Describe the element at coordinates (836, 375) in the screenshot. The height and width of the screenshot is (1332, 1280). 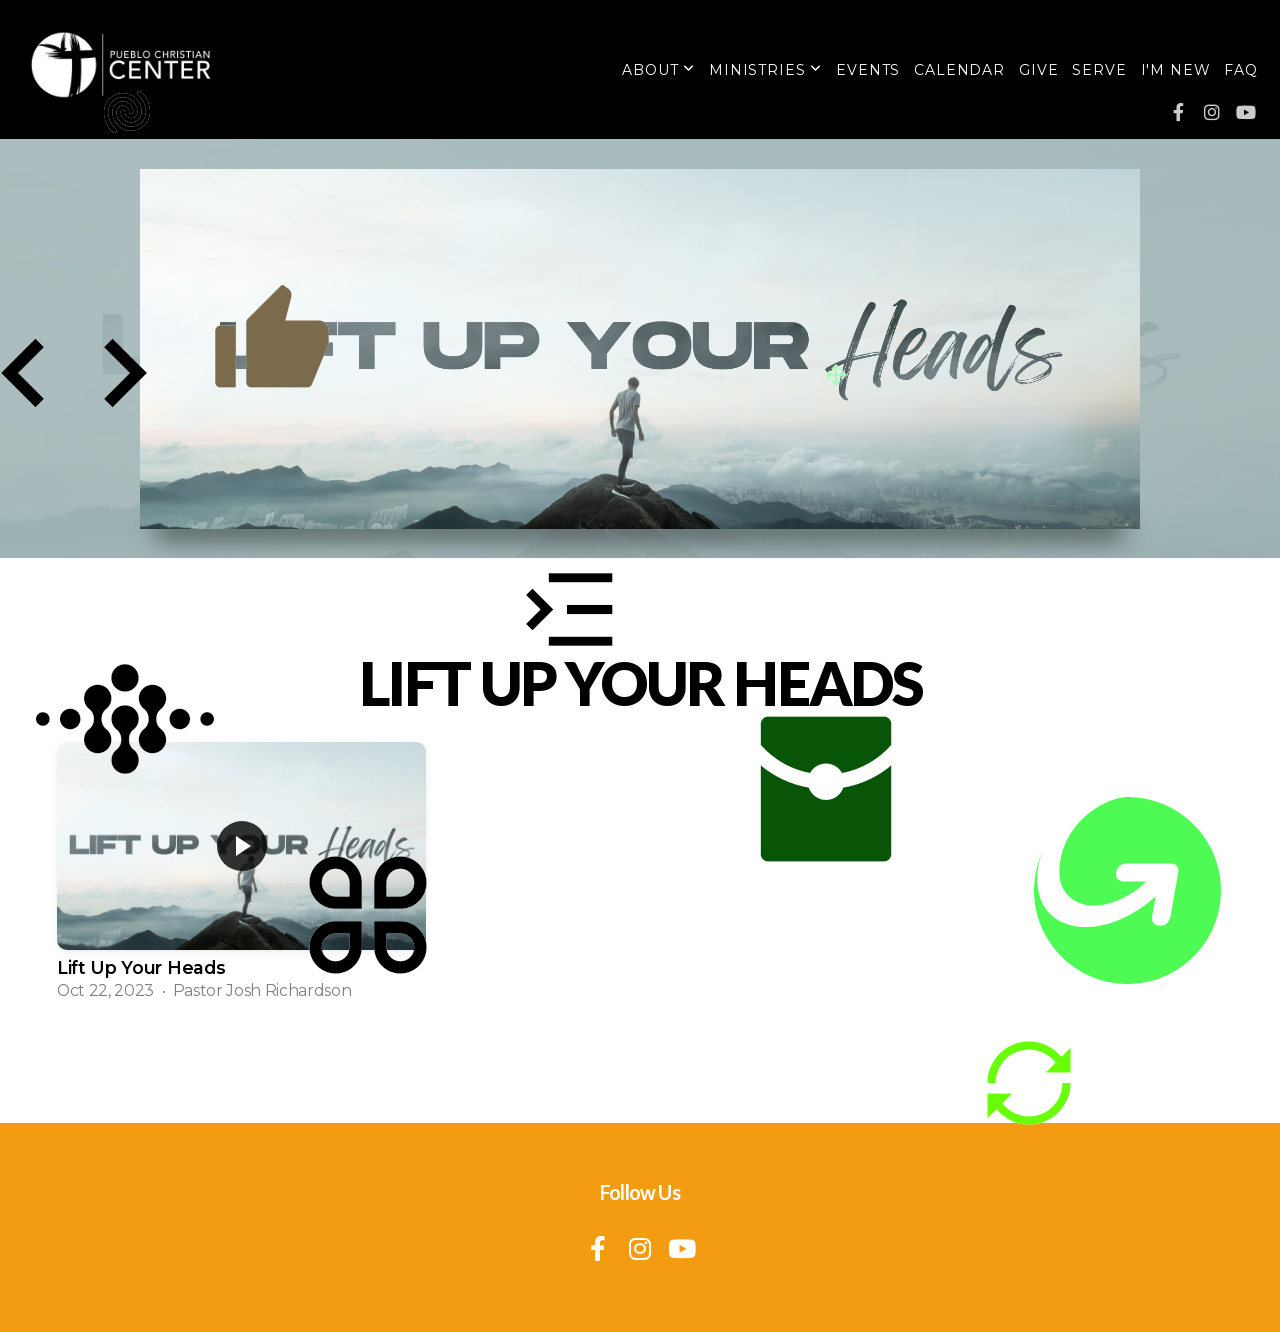
I see `drag to reposition element` at that location.